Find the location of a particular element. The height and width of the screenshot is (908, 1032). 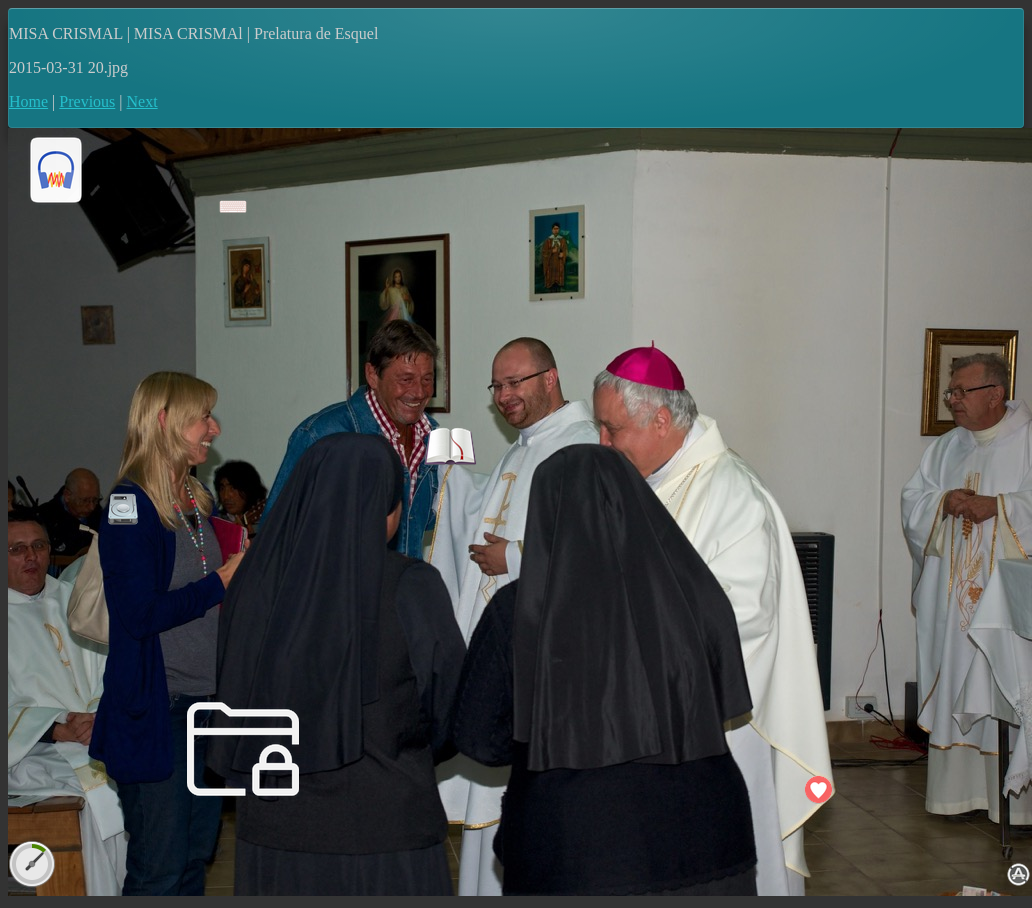

bluetooth keyboard connected is located at coordinates (233, 207).